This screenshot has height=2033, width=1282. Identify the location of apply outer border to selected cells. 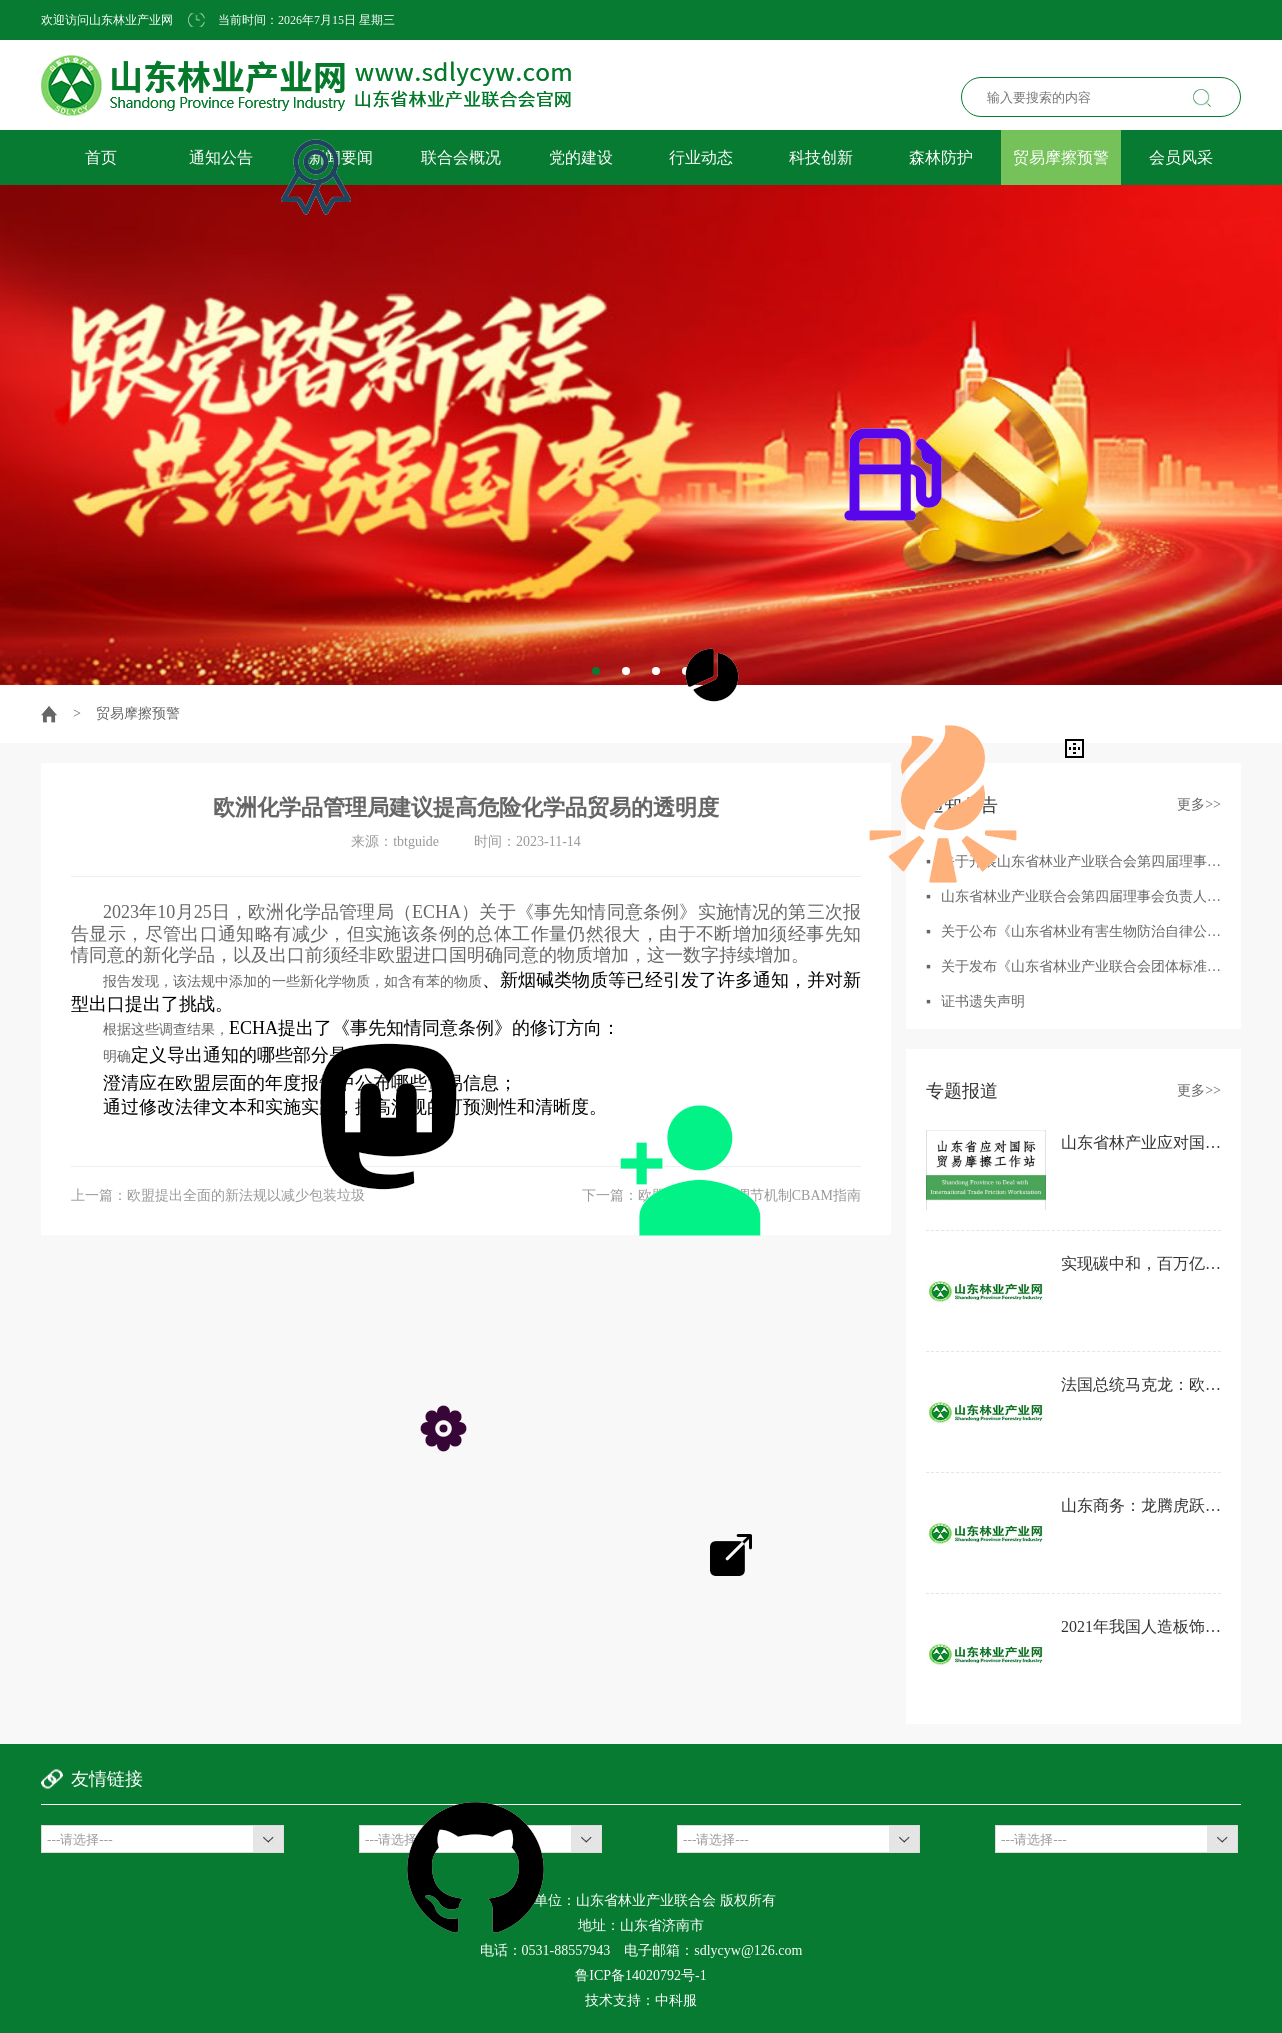
(1074, 748).